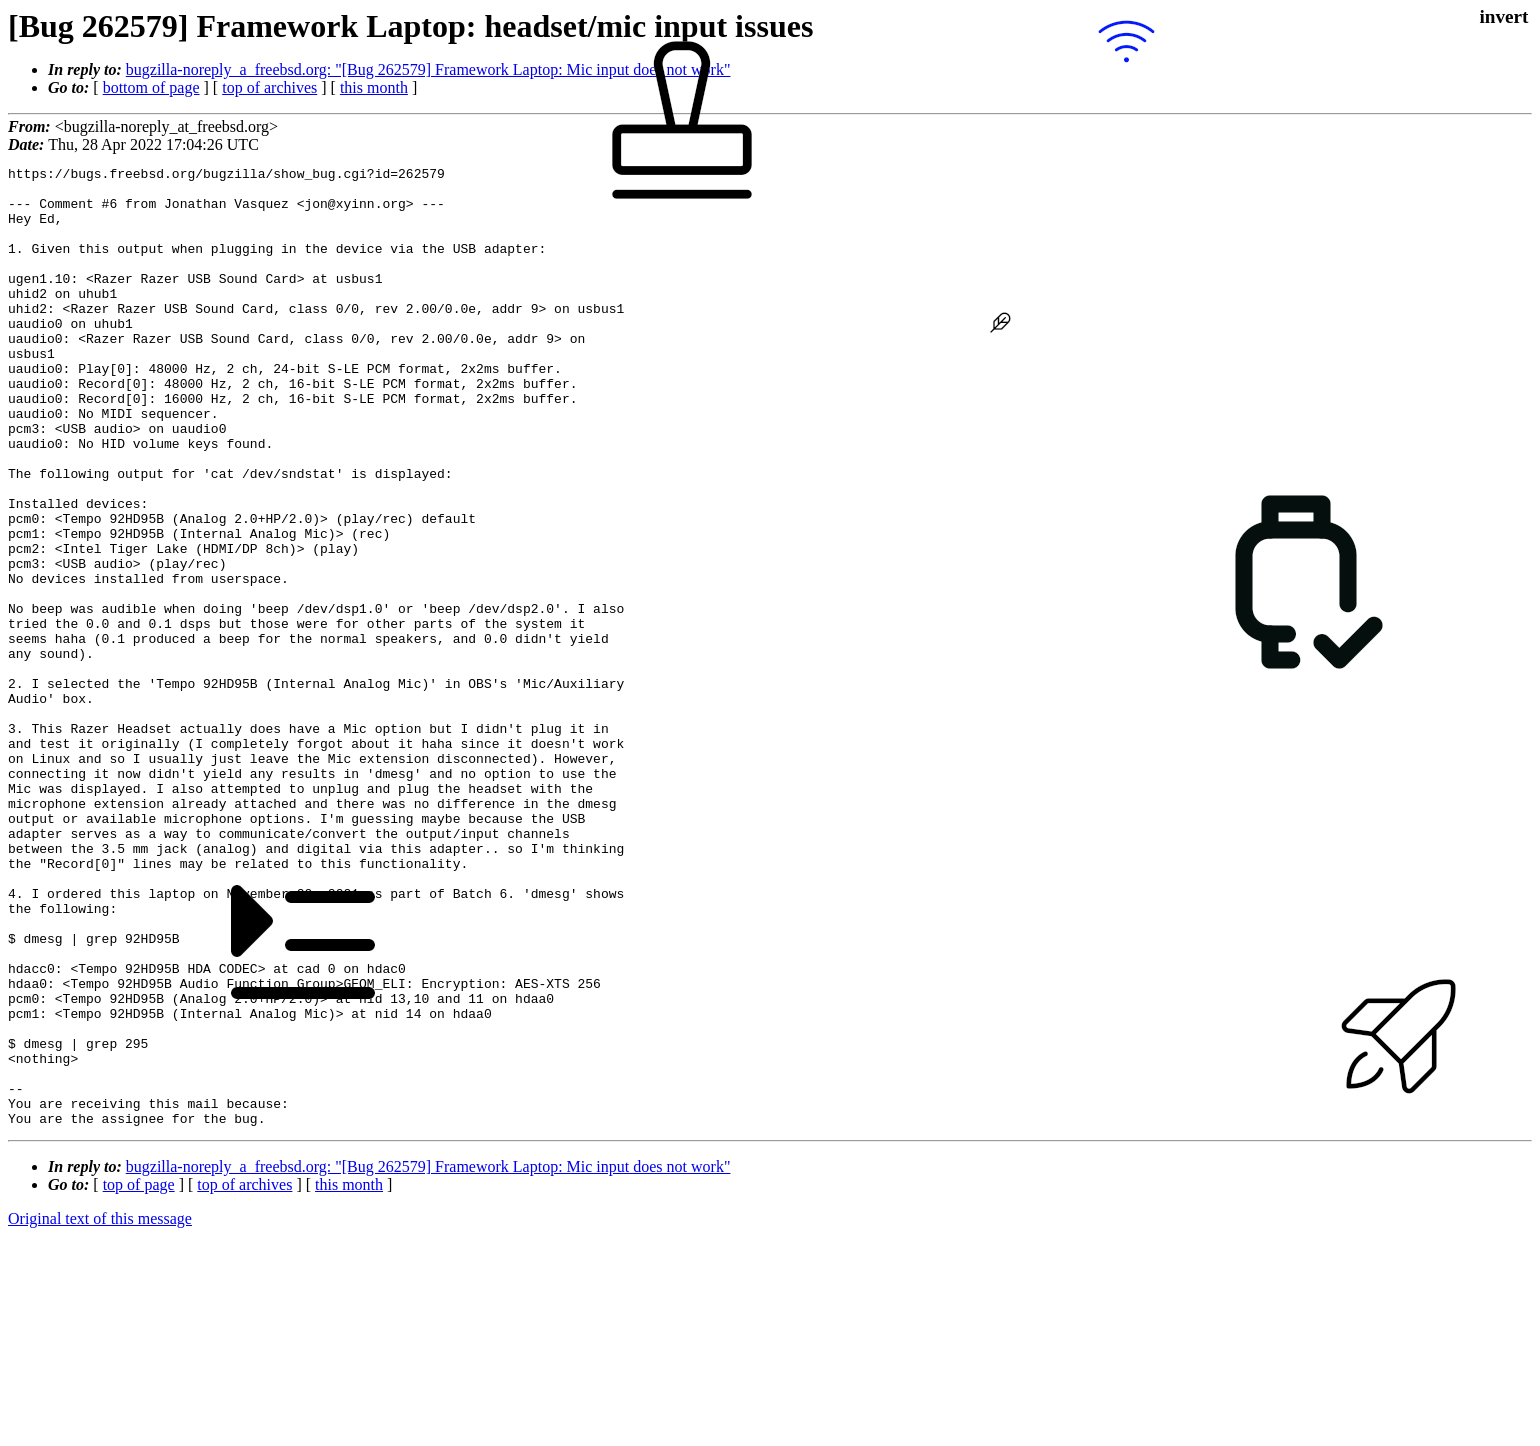  I want to click on apply a stamp or seal to a document, so click(682, 123).